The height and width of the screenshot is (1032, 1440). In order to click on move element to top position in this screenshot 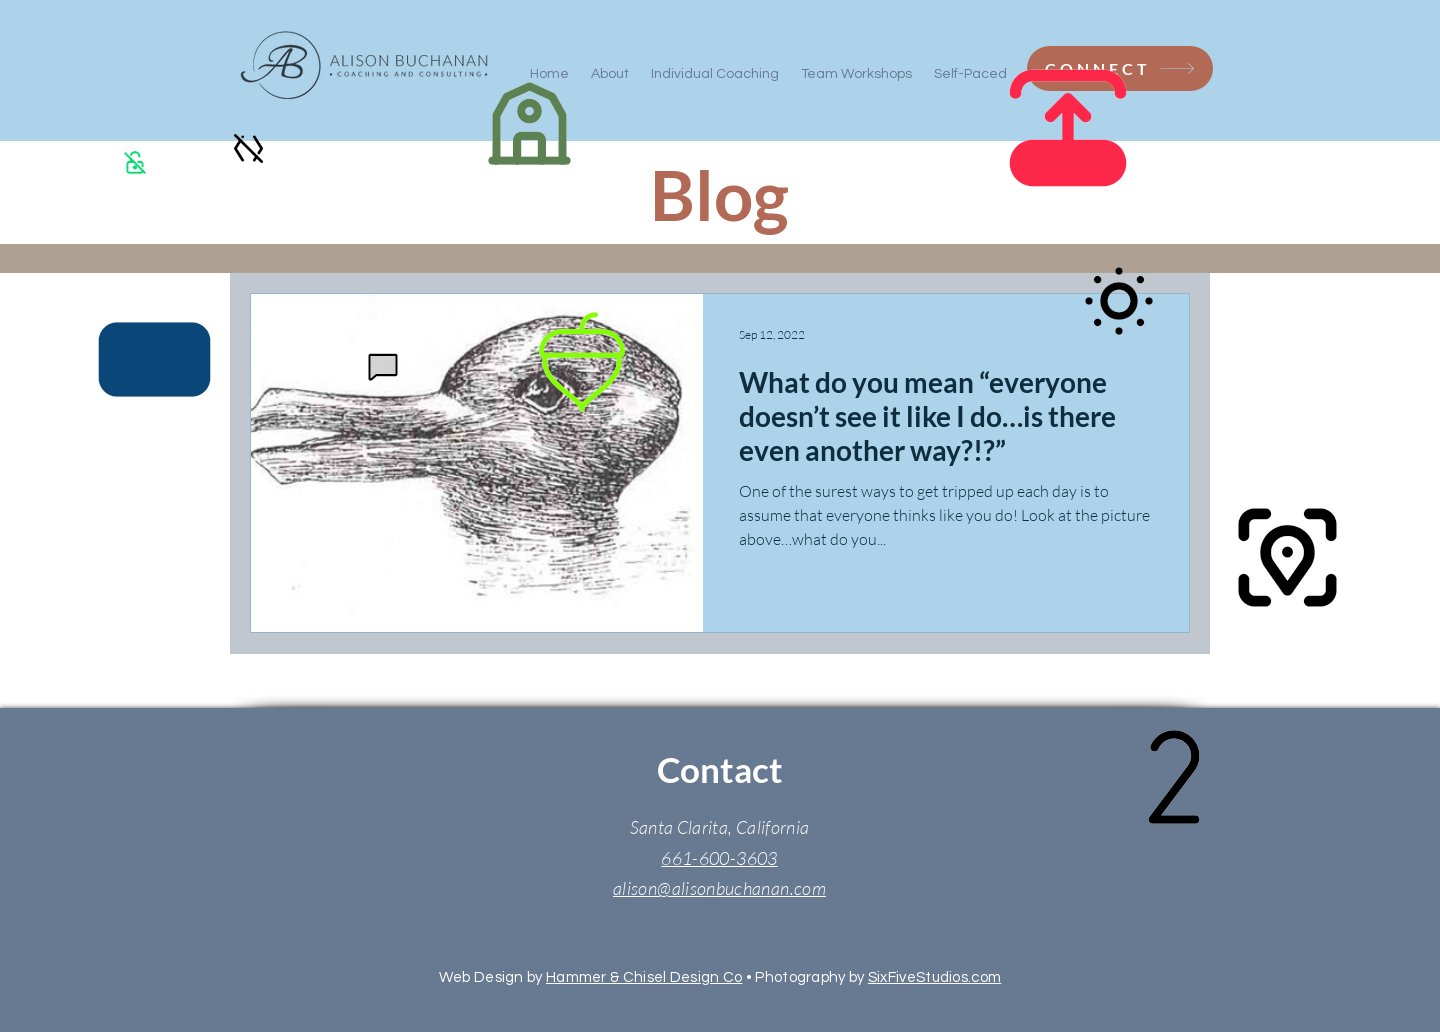, I will do `click(1068, 128)`.